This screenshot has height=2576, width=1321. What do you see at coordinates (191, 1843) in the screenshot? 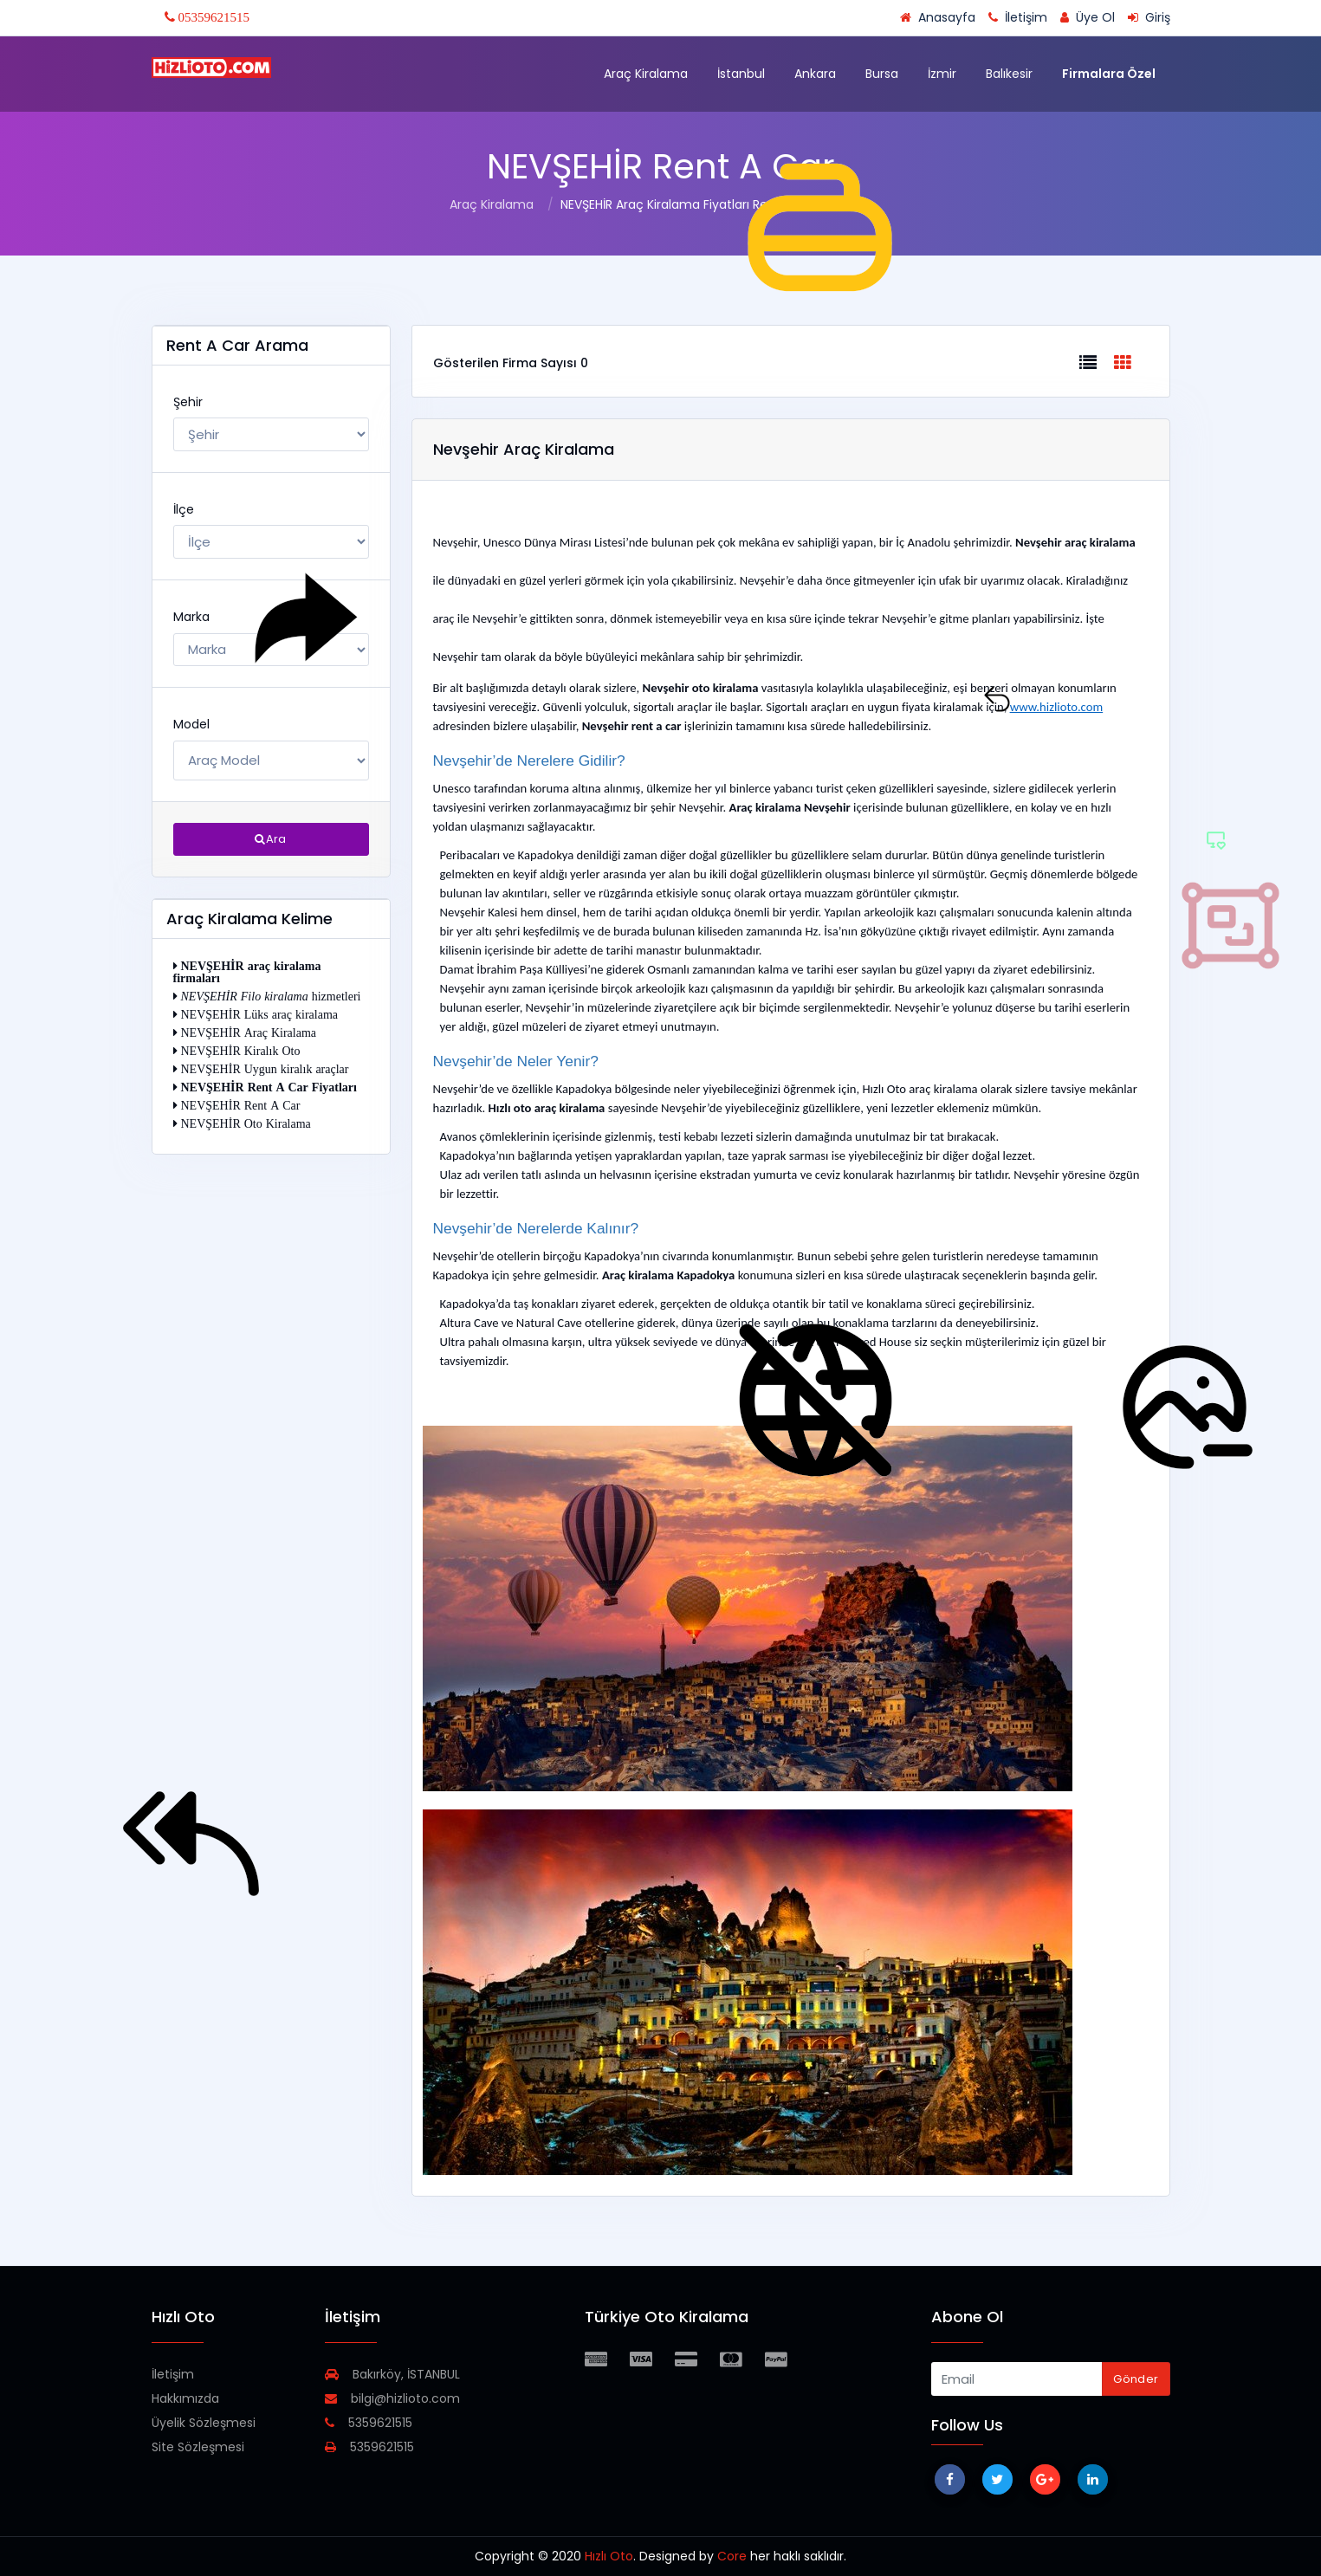
I see `reply all to a message or email` at bounding box center [191, 1843].